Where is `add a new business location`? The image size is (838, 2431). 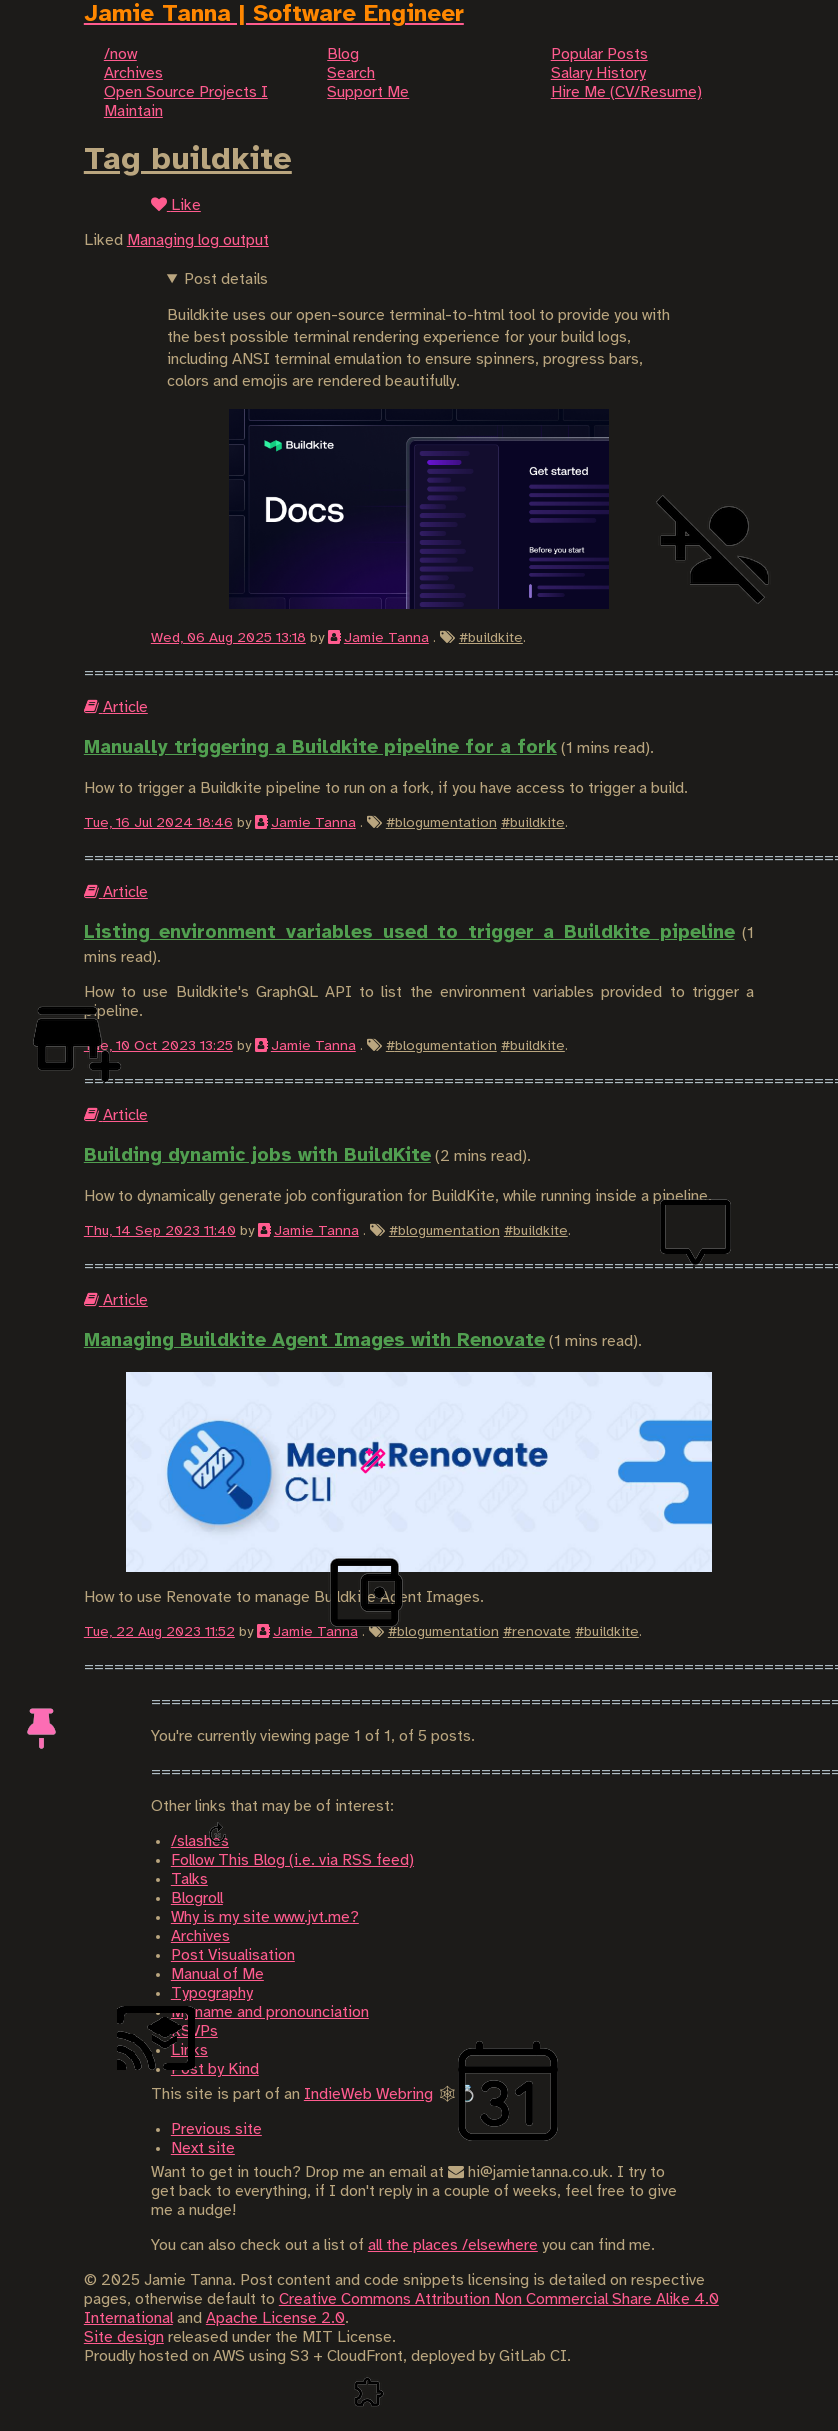
add a new business location is located at coordinates (77, 1038).